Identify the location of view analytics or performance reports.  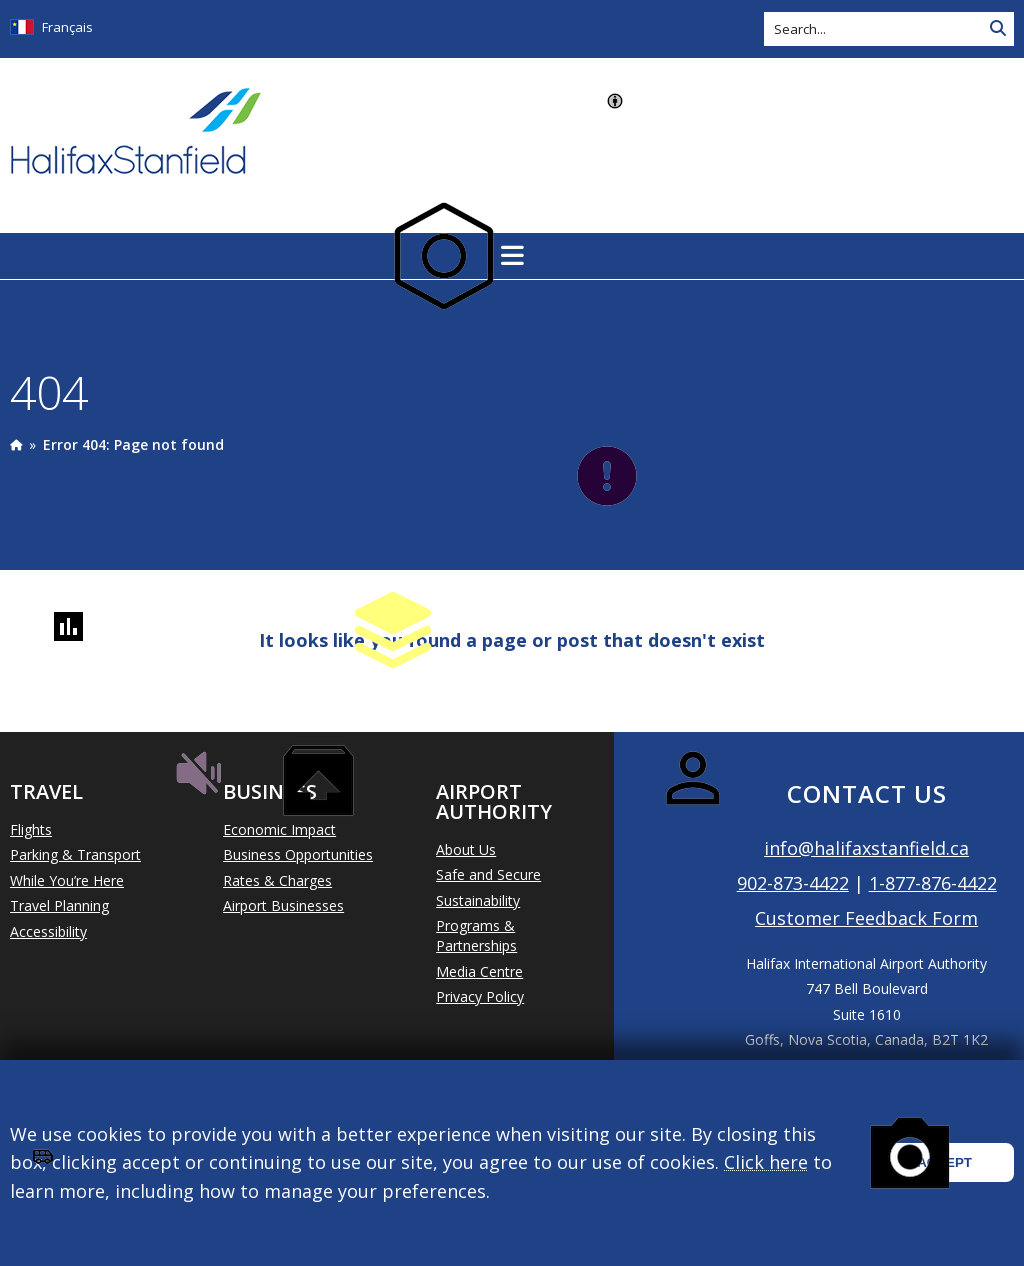
(68, 626).